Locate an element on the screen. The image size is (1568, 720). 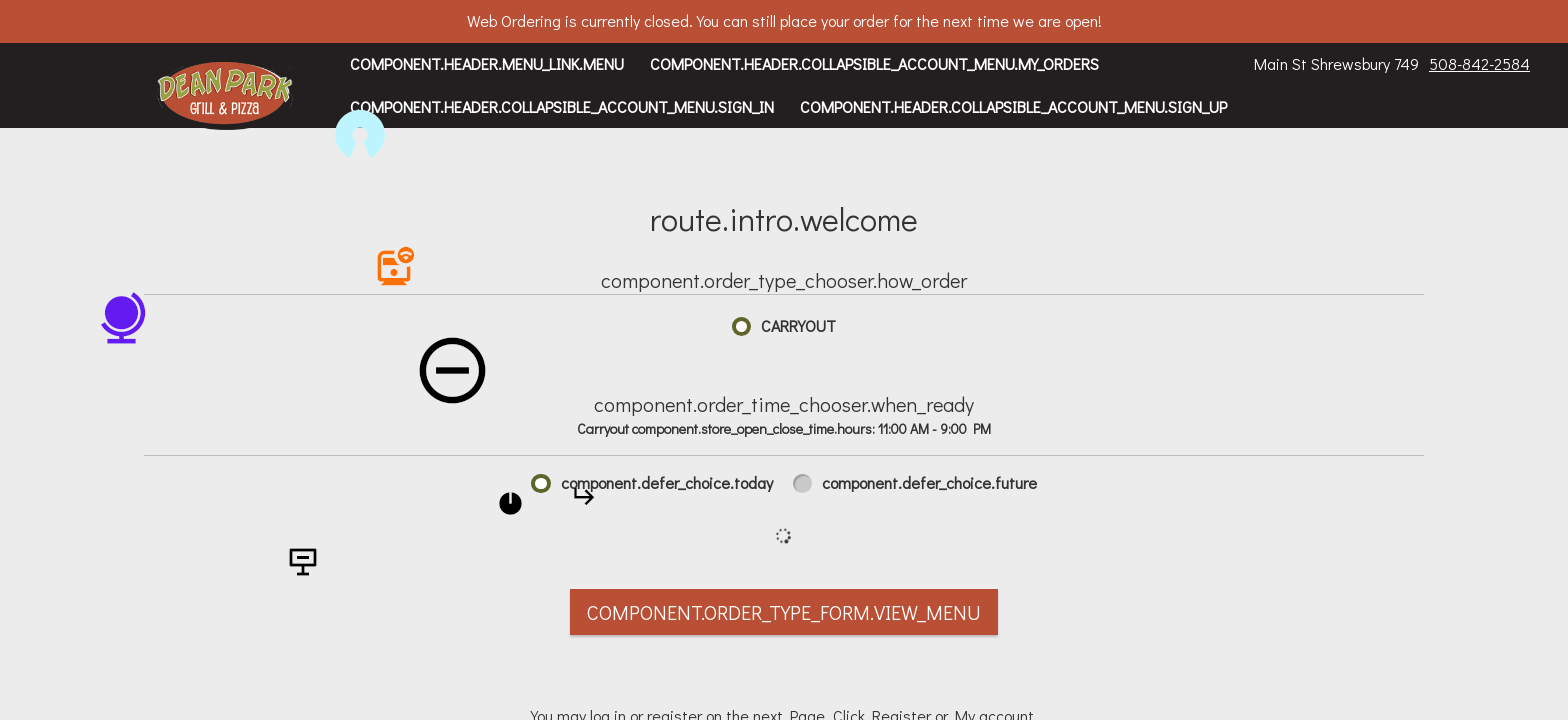
connect to onboard train wifi is located at coordinates (394, 267).